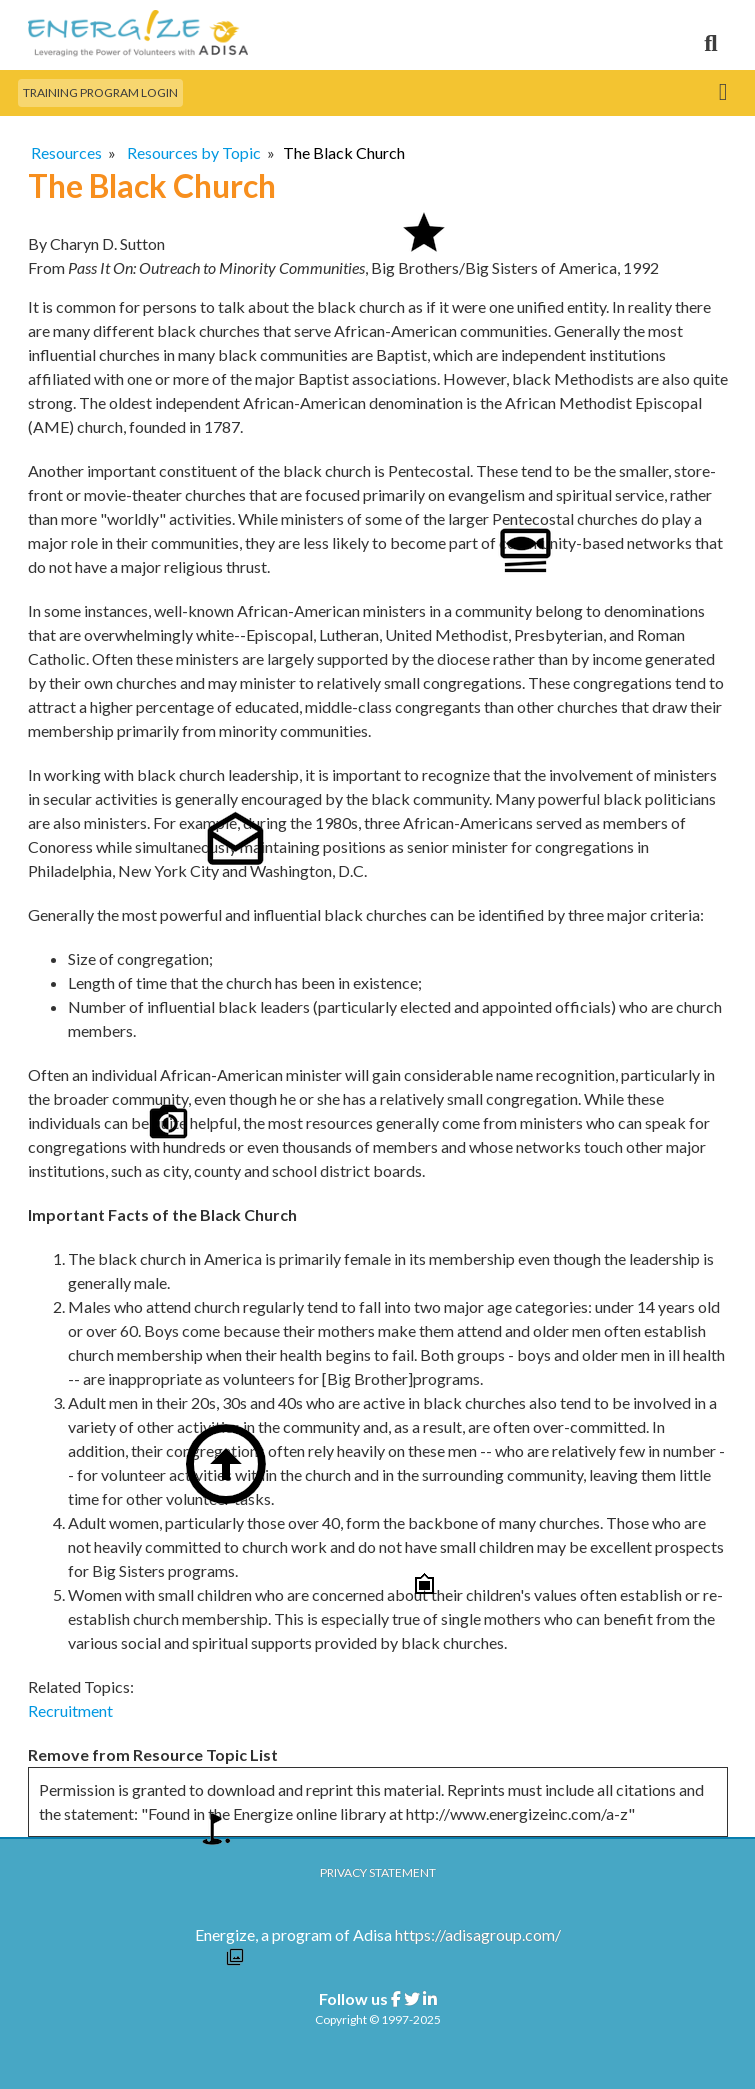  What do you see at coordinates (424, 1584) in the screenshot?
I see `view photo frame options` at bounding box center [424, 1584].